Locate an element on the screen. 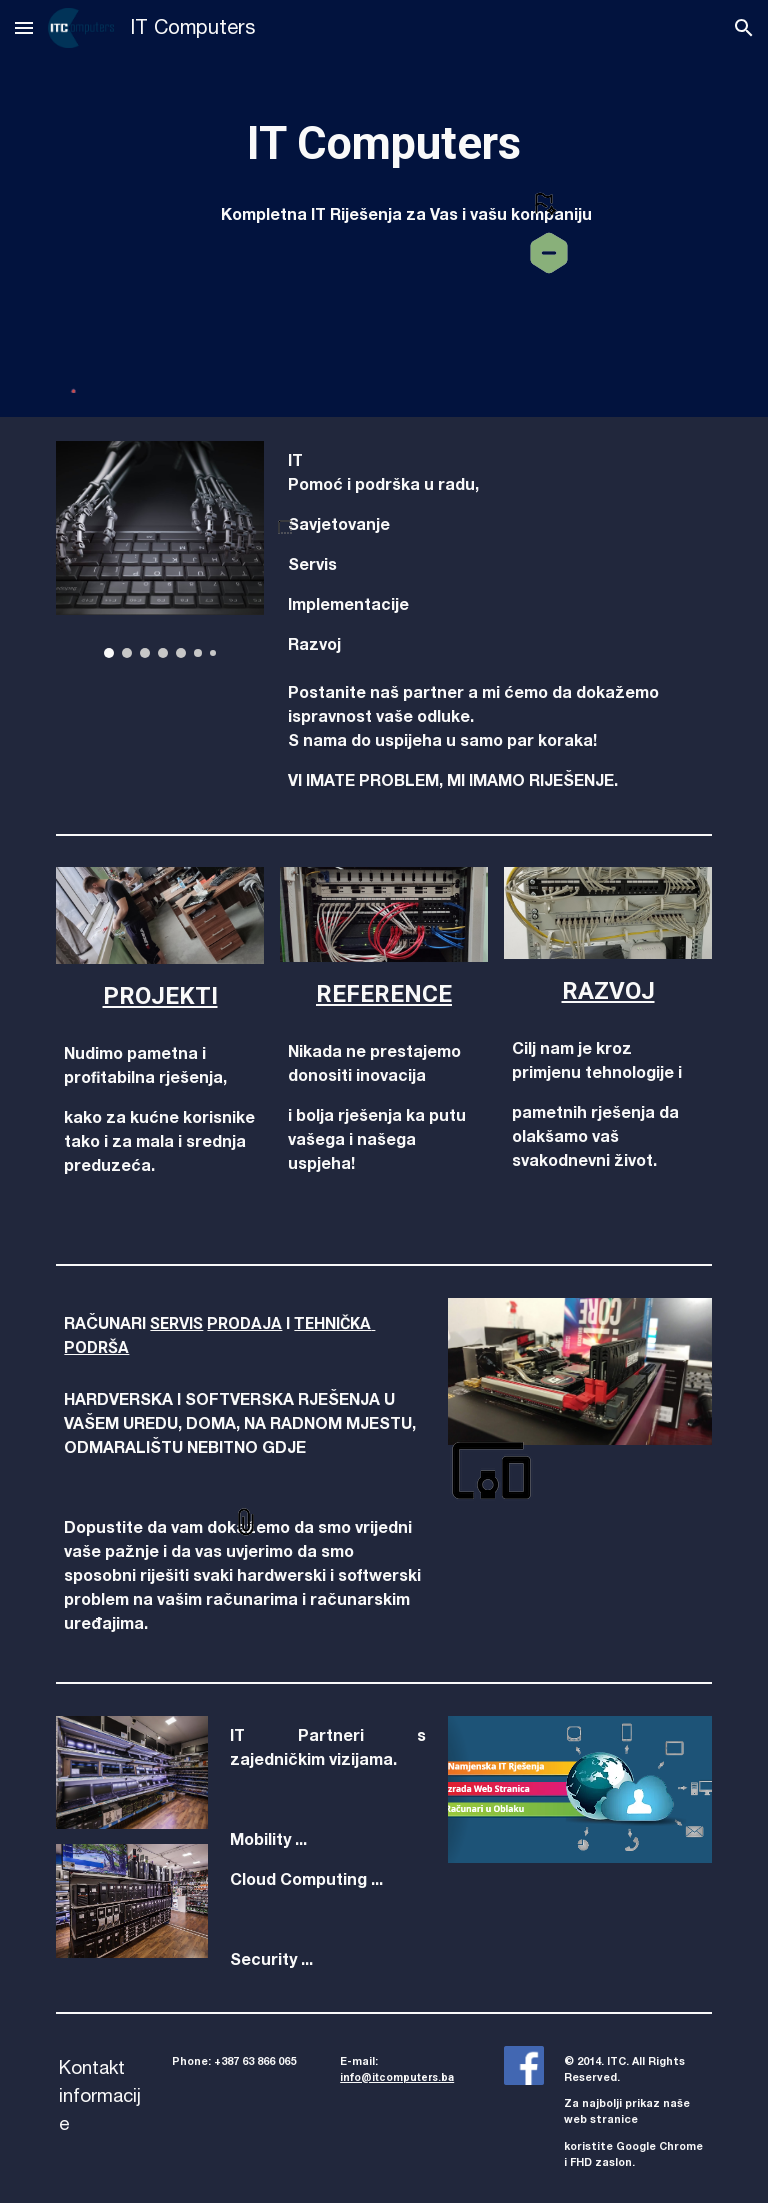  remove item from collection is located at coordinates (549, 253).